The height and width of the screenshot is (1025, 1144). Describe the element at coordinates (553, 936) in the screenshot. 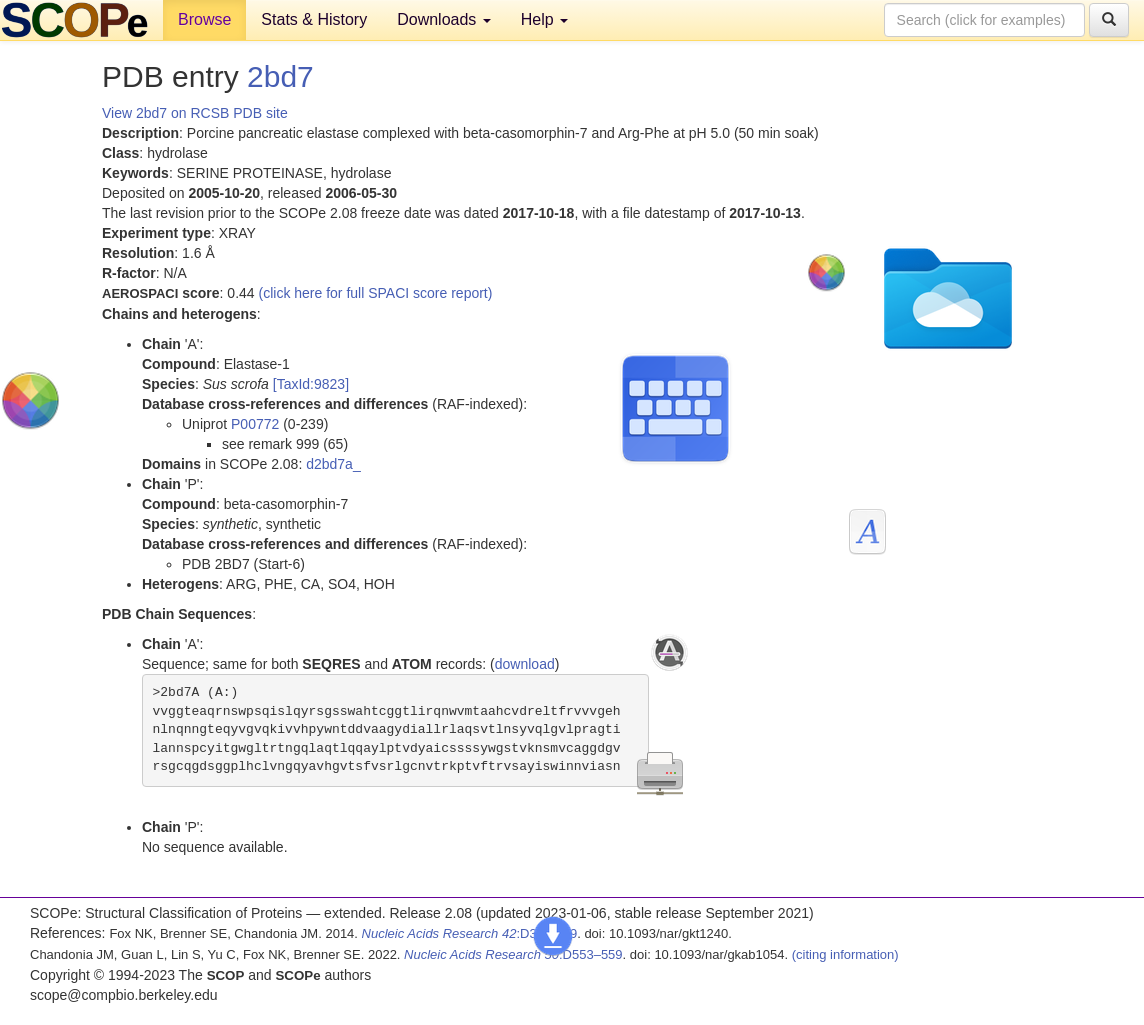

I see `indicates a downloaded file or completed download` at that location.